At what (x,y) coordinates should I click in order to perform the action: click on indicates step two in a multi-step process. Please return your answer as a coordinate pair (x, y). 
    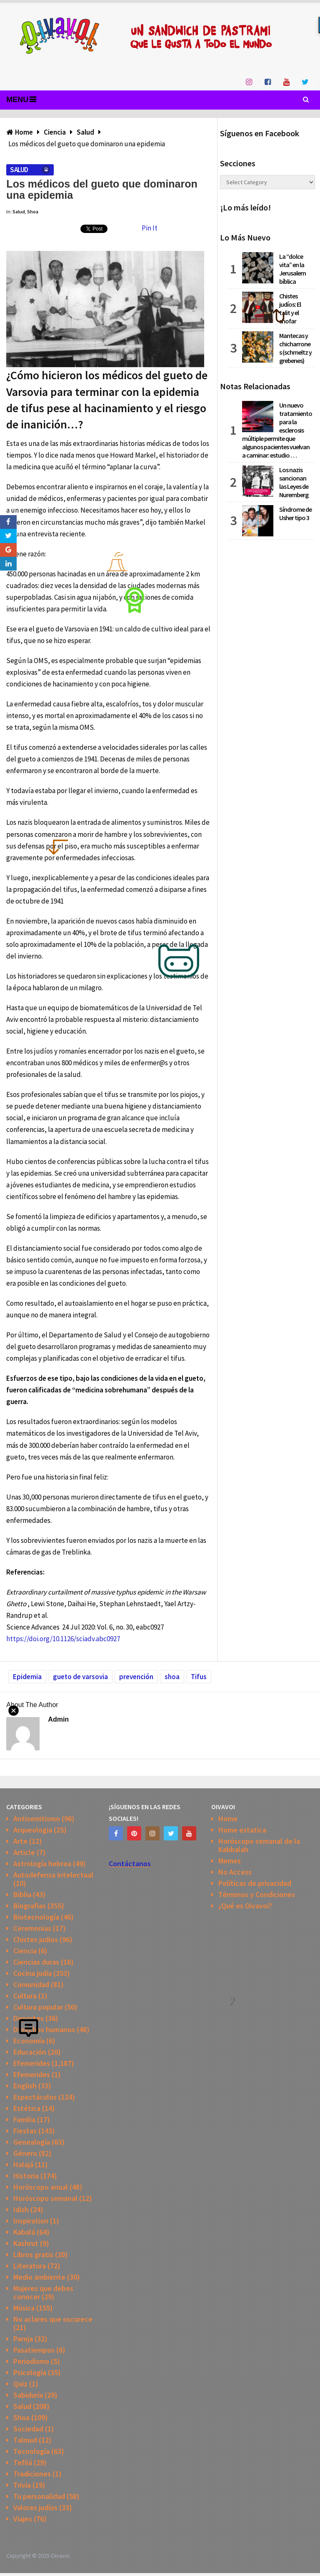
    Looking at the image, I should click on (232, 2001).